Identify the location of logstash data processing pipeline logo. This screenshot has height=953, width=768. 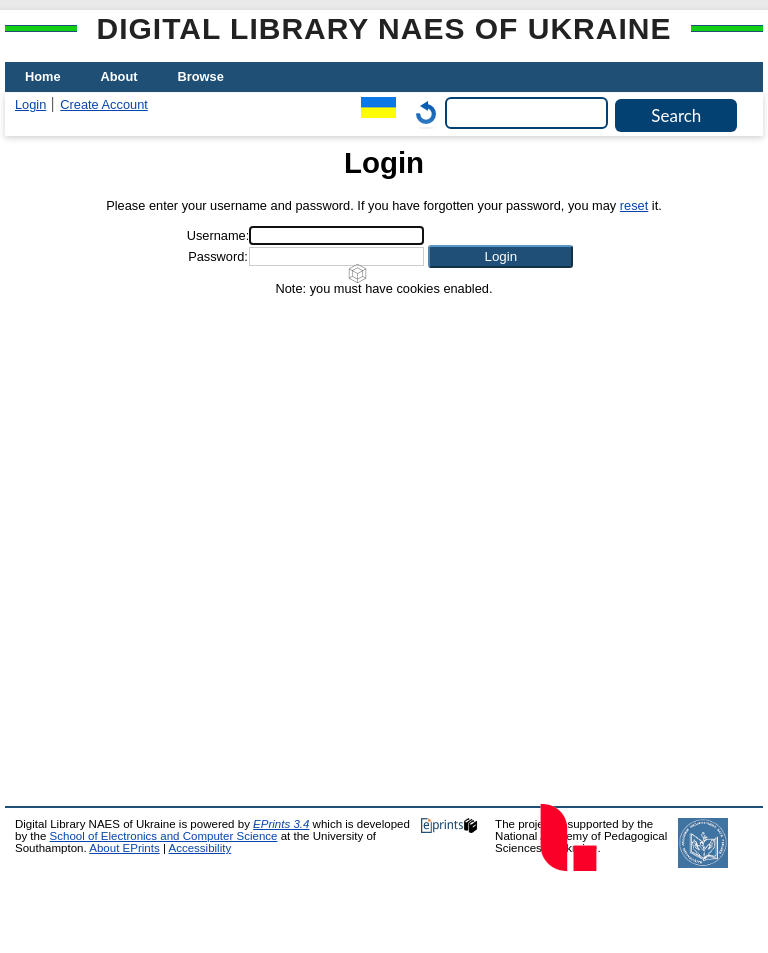
(568, 837).